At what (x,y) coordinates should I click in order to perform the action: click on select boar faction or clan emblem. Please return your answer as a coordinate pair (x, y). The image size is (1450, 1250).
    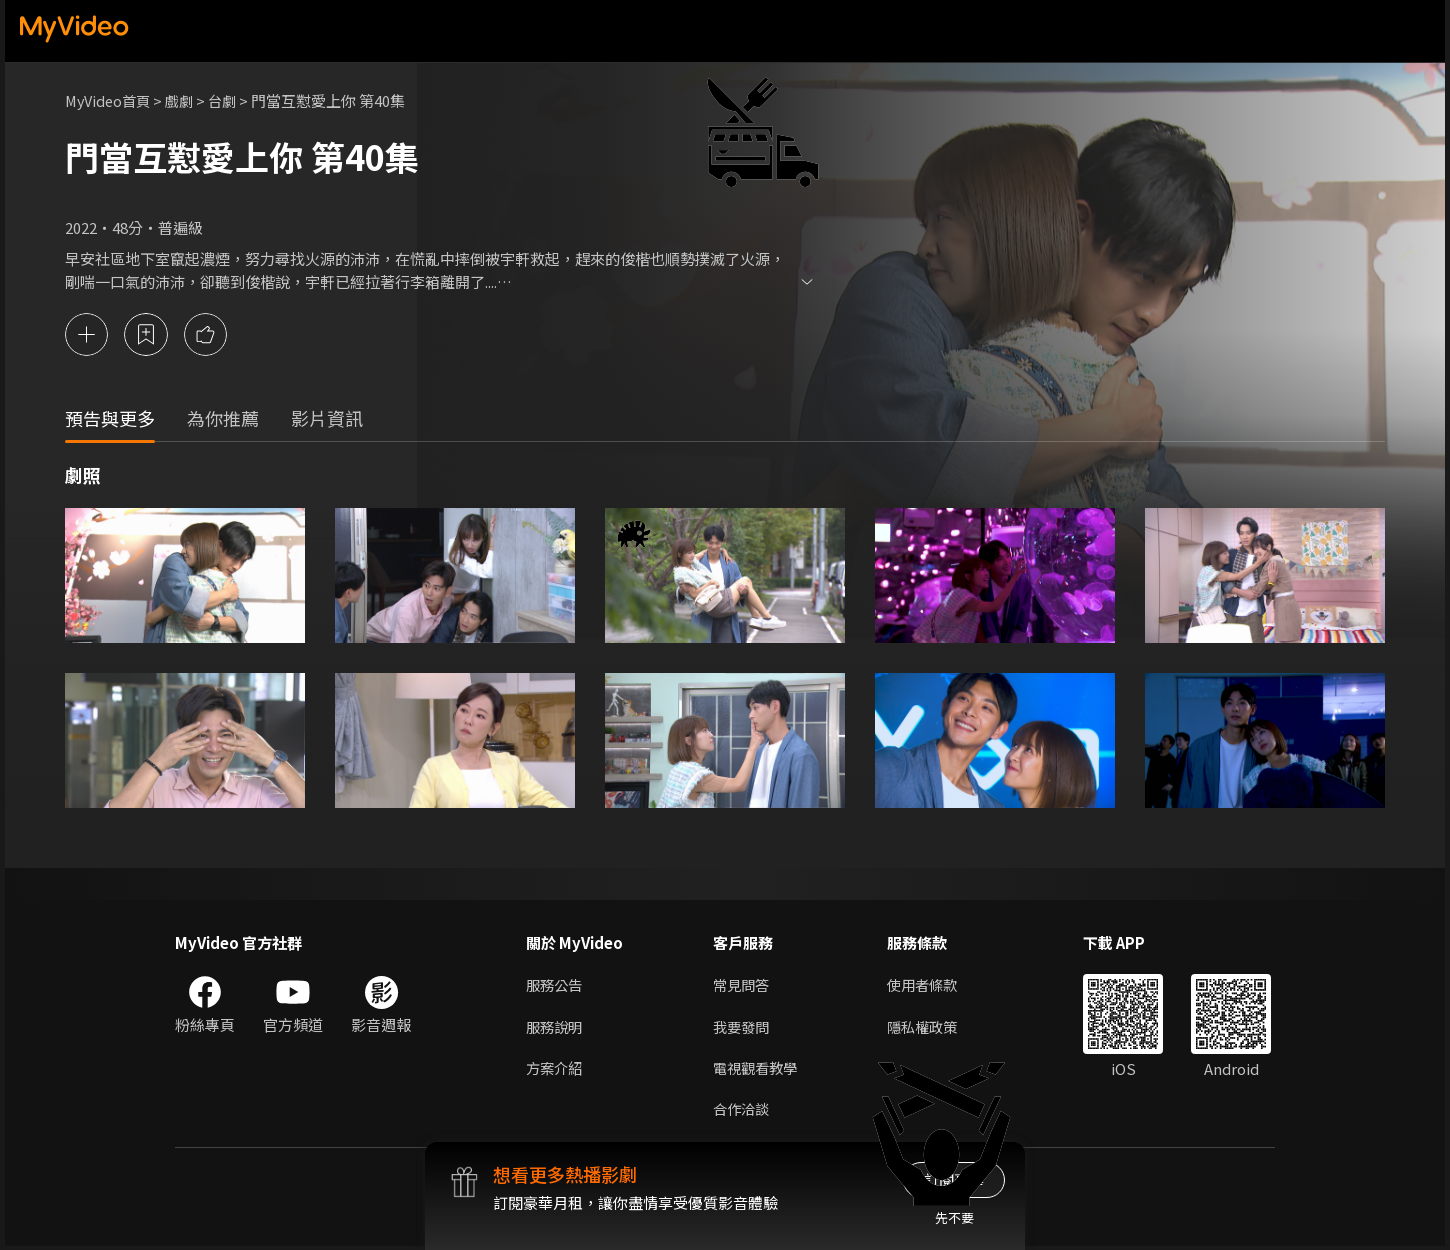
    Looking at the image, I should click on (634, 534).